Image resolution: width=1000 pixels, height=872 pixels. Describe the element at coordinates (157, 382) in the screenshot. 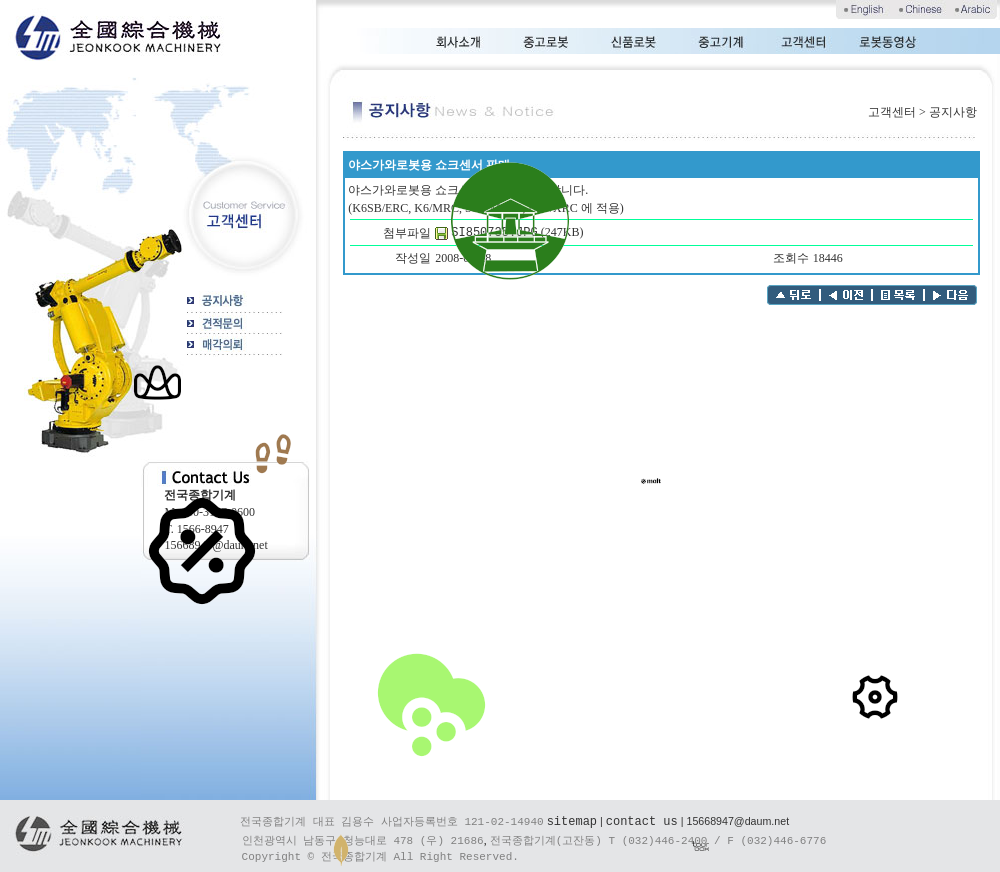

I see `AppSignal logo` at that location.